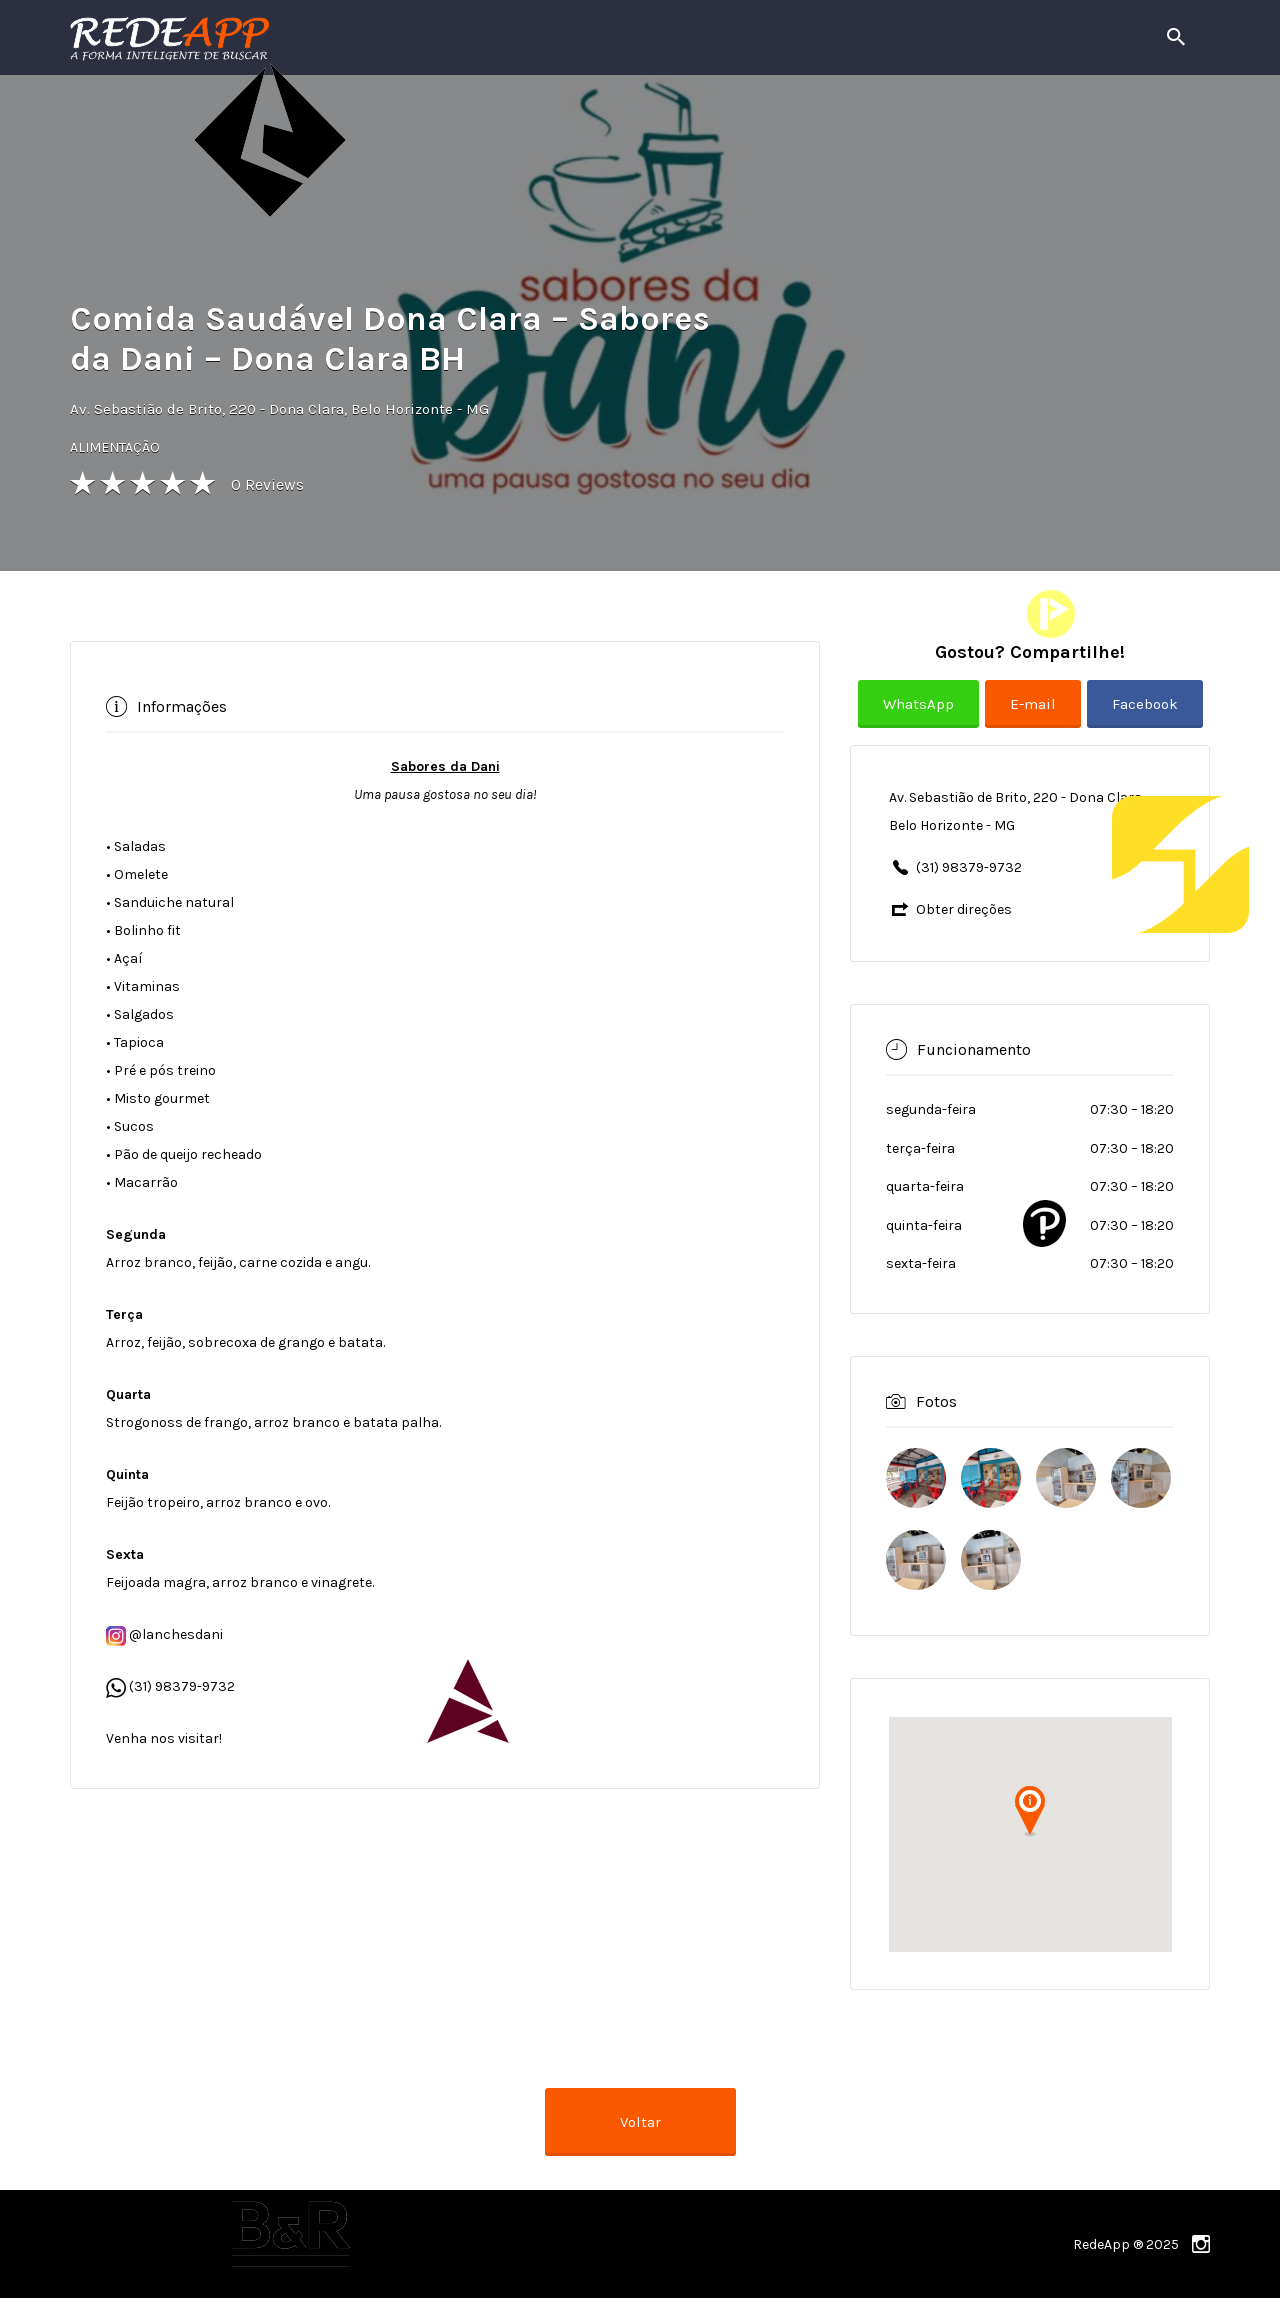 The image size is (1280, 2298). I want to click on pearson education platform logo, so click(1044, 1223).